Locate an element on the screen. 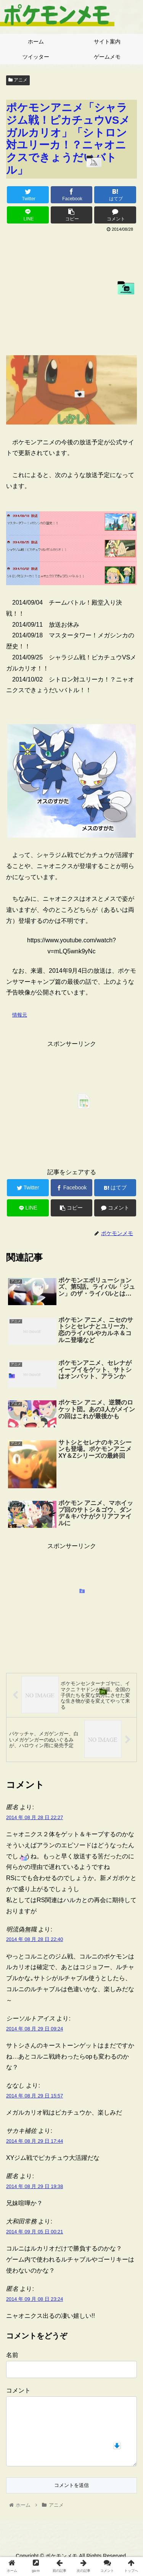  open Adobe Portfolio project folder is located at coordinates (12, 1376).